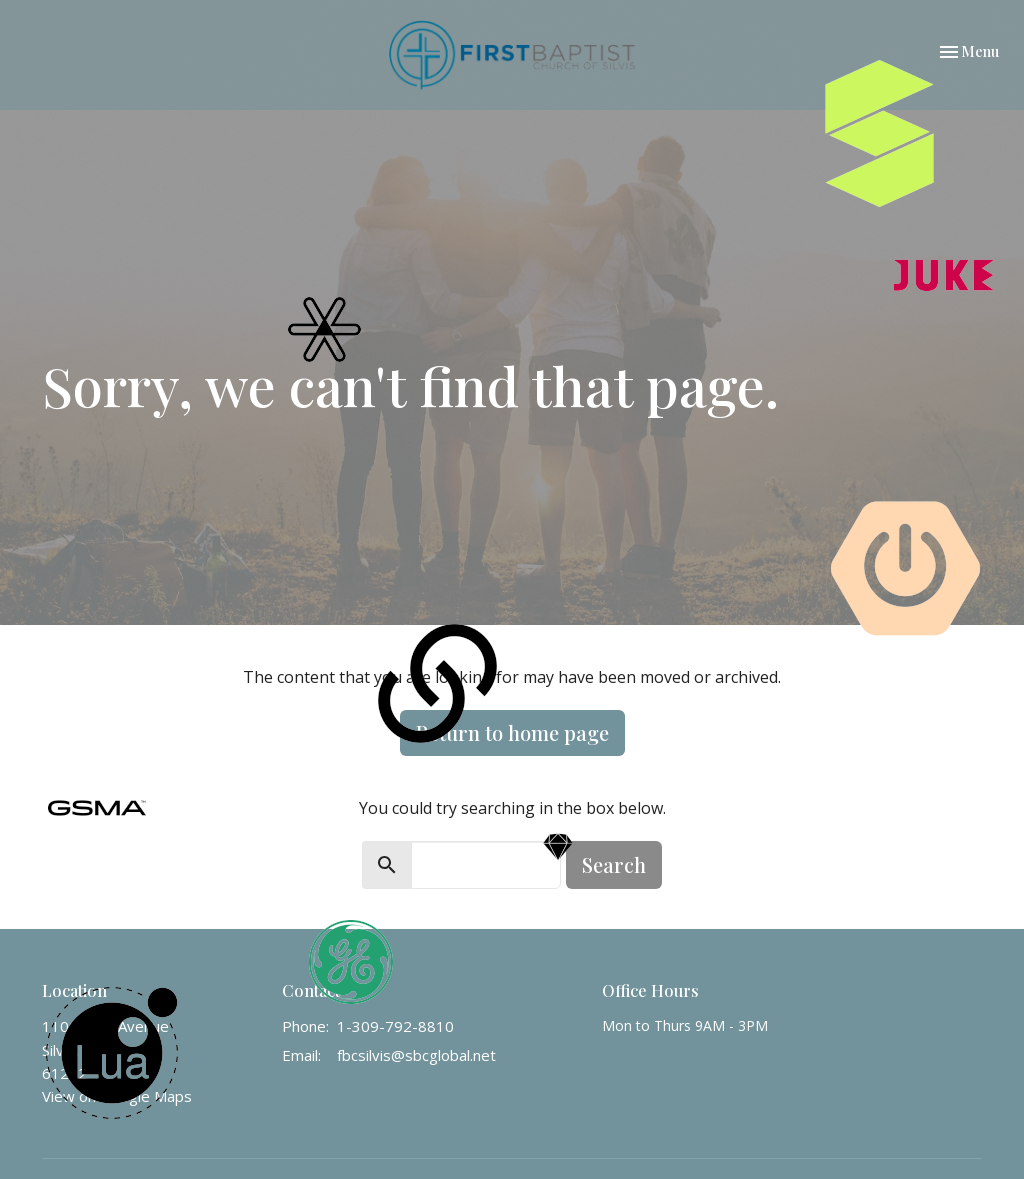 The width and height of the screenshot is (1024, 1179). Describe the element at coordinates (558, 847) in the screenshot. I see `open sketch design app` at that location.